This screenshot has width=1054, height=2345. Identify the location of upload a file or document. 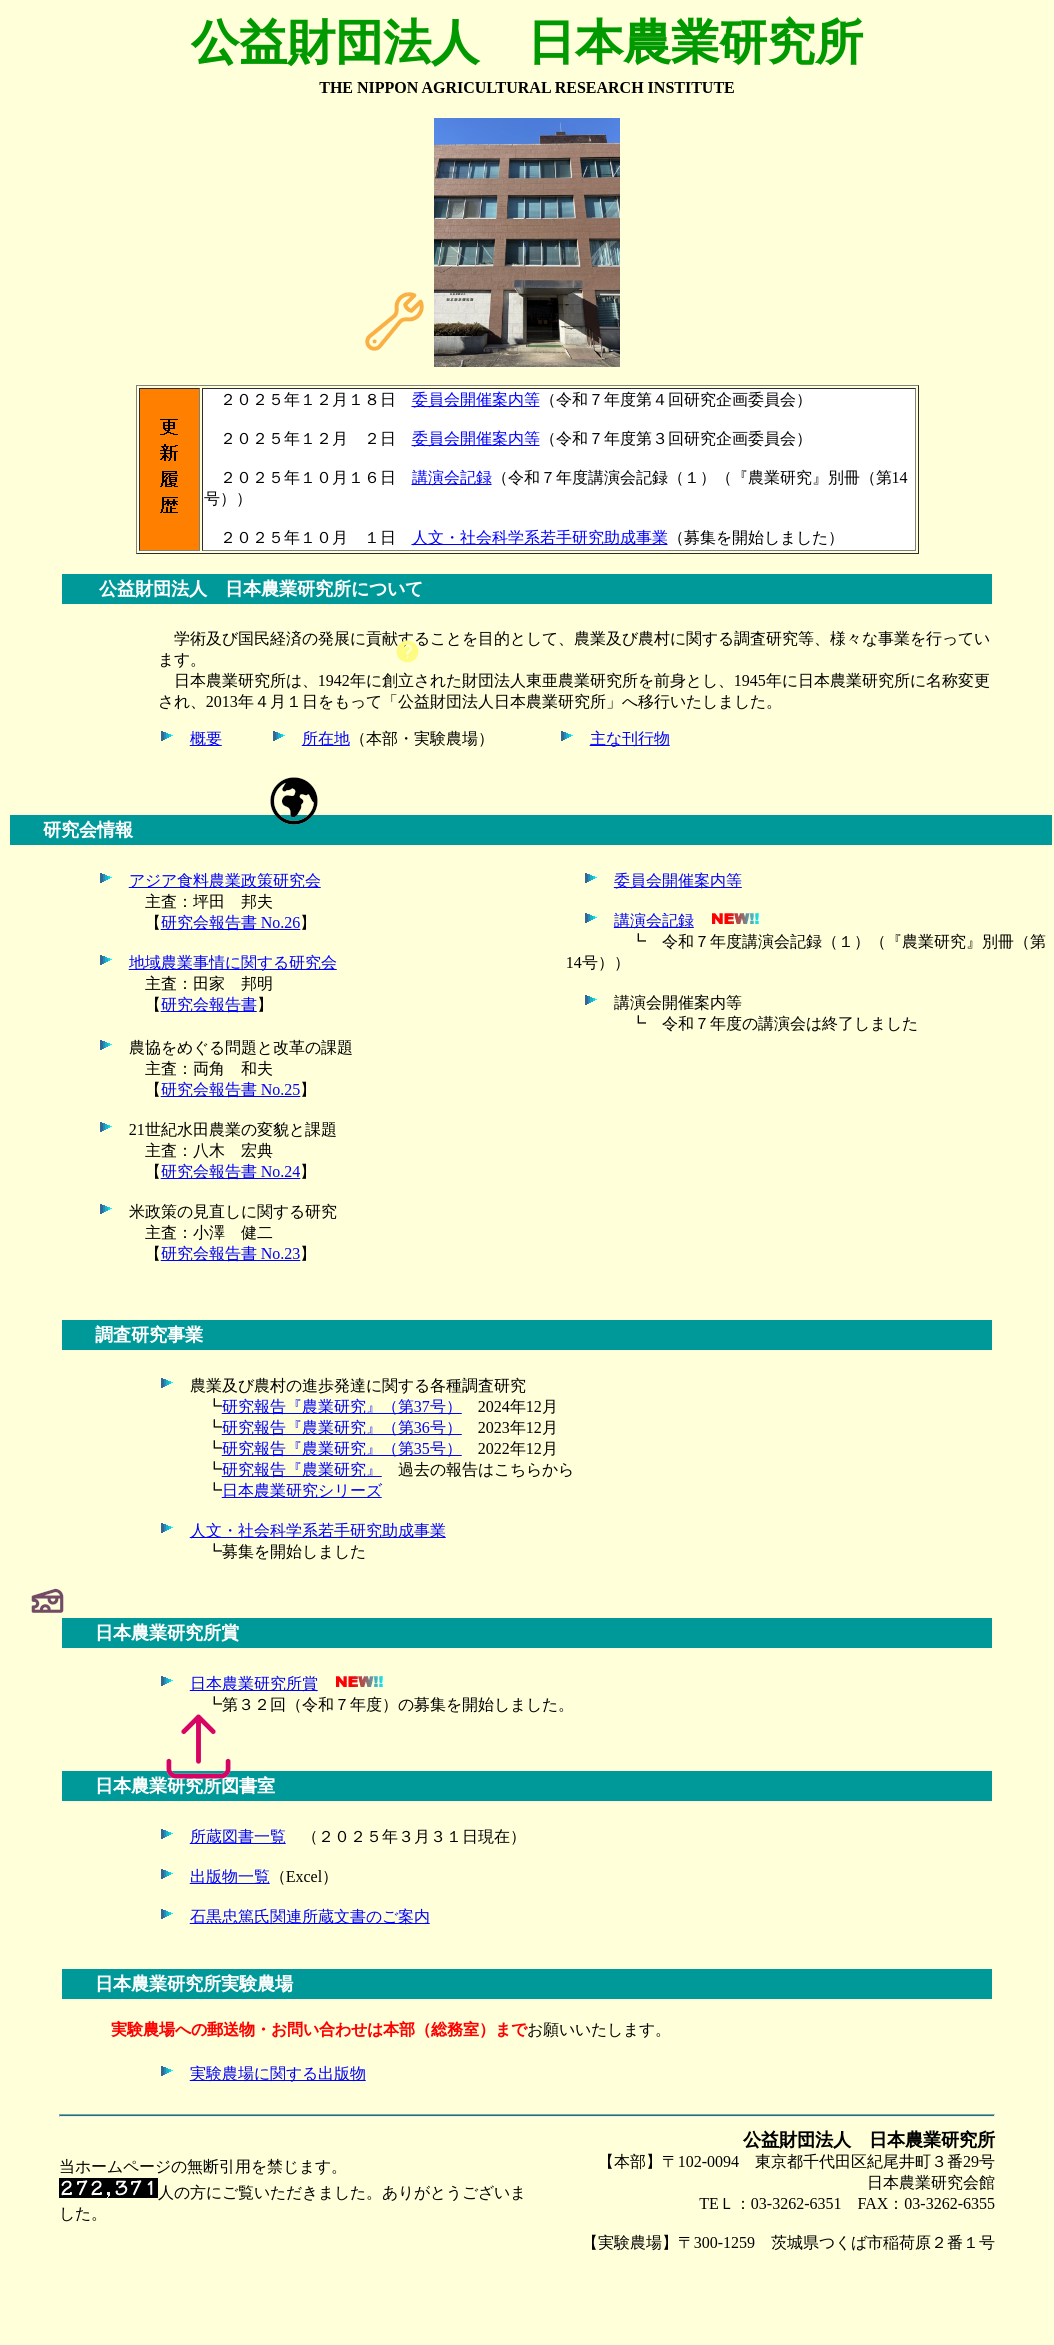
(198, 1746).